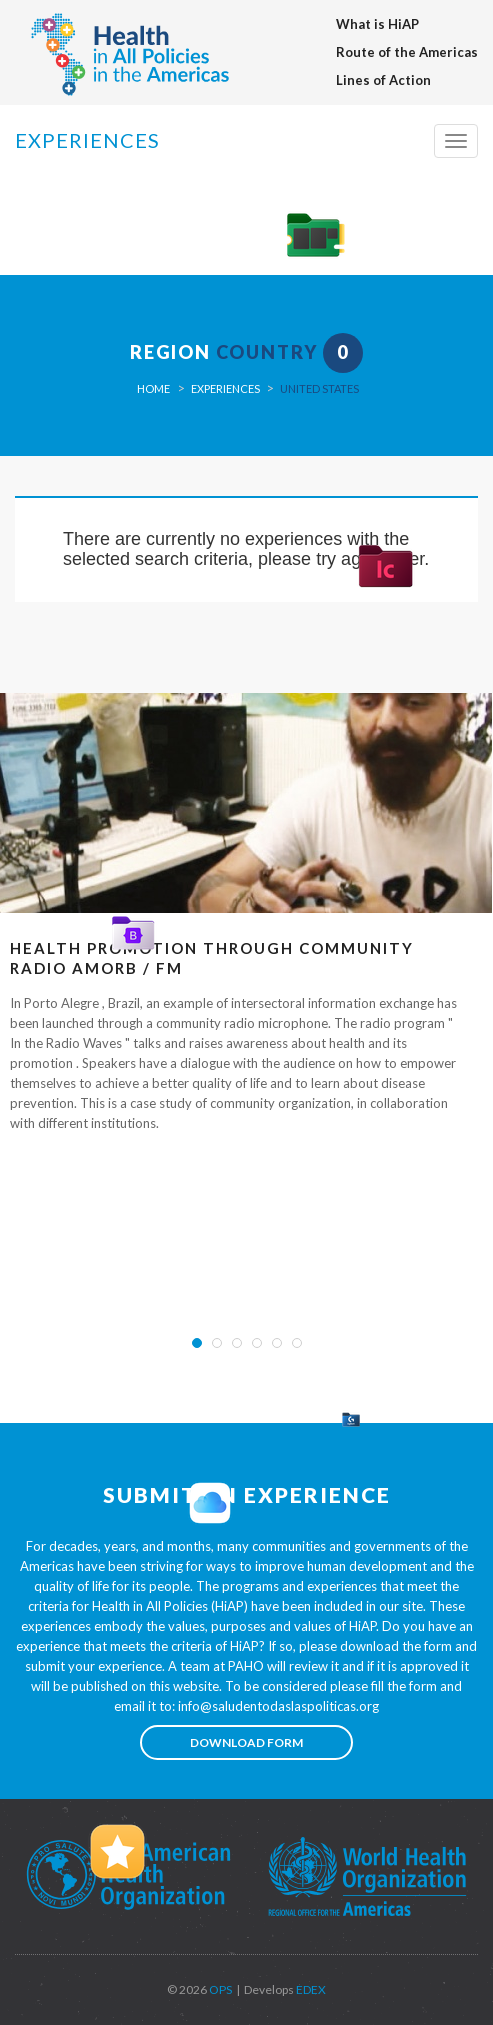  Describe the element at coordinates (385, 567) in the screenshot. I see `folder containing adobe incopy files` at that location.